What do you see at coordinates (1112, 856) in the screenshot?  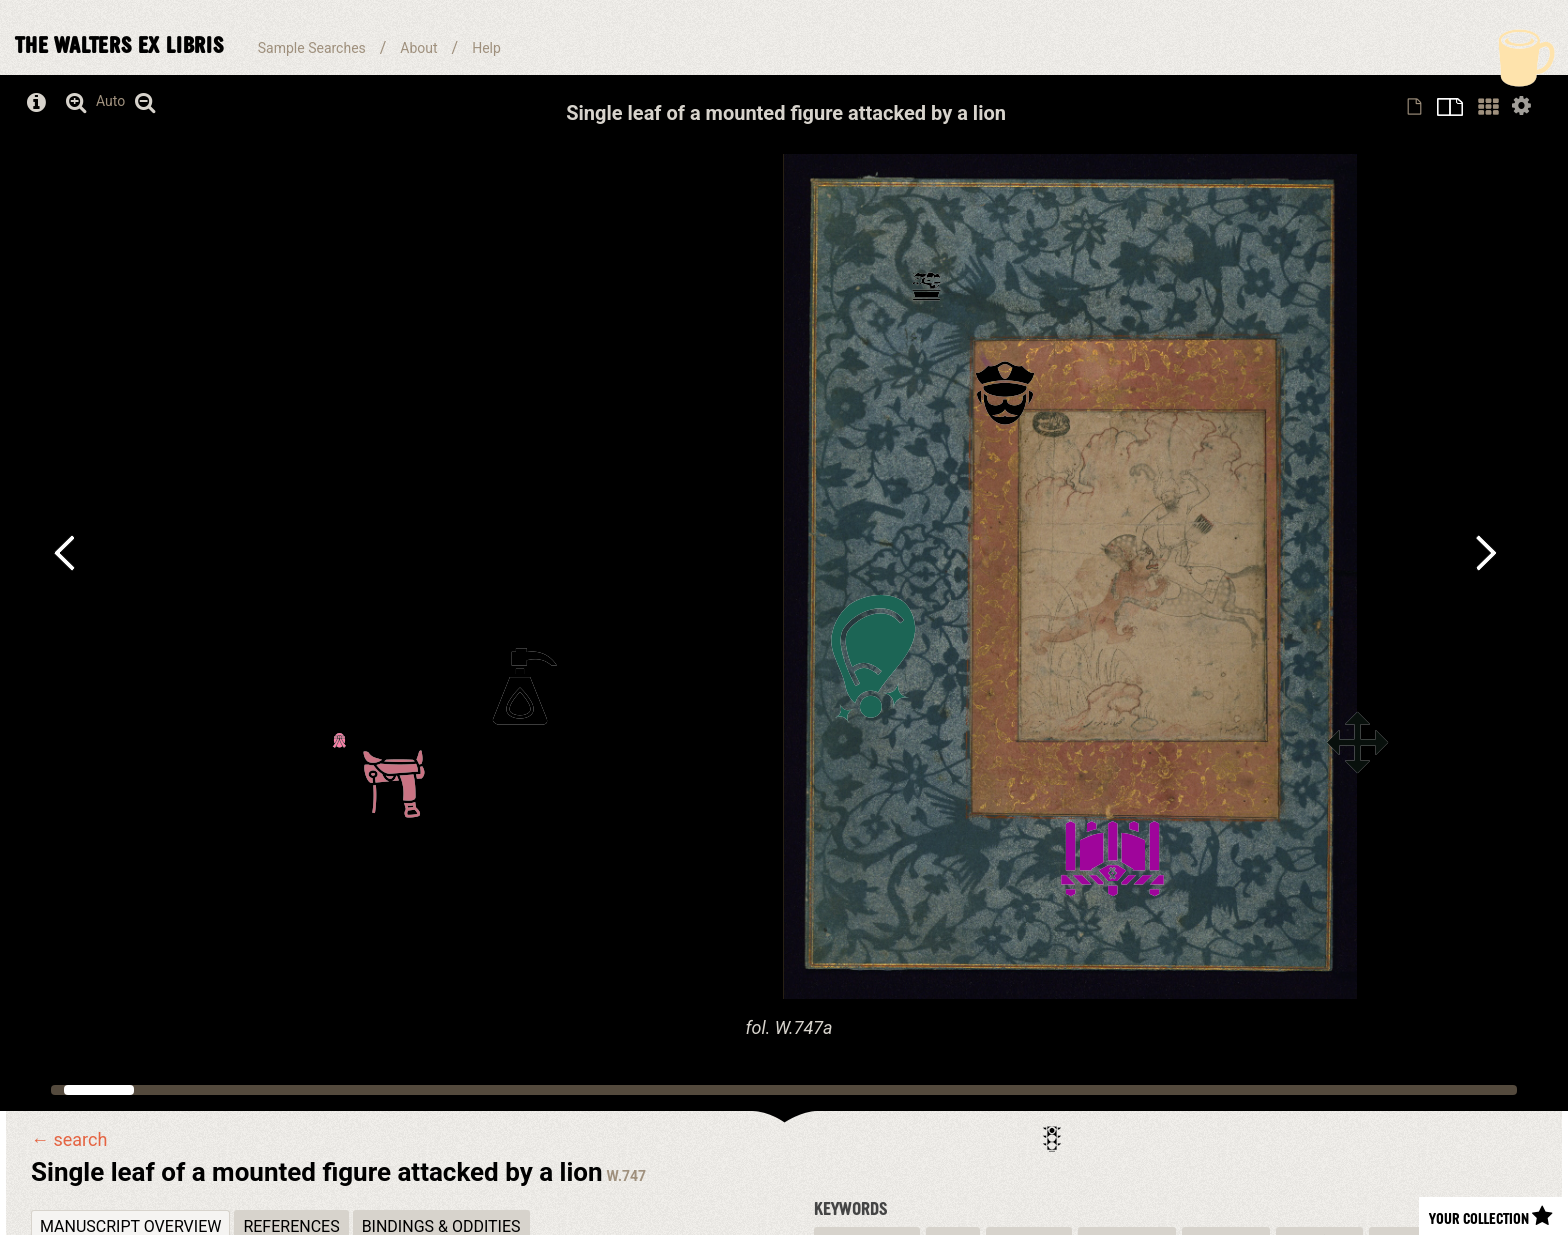 I see `select dwarf king character or class` at bounding box center [1112, 856].